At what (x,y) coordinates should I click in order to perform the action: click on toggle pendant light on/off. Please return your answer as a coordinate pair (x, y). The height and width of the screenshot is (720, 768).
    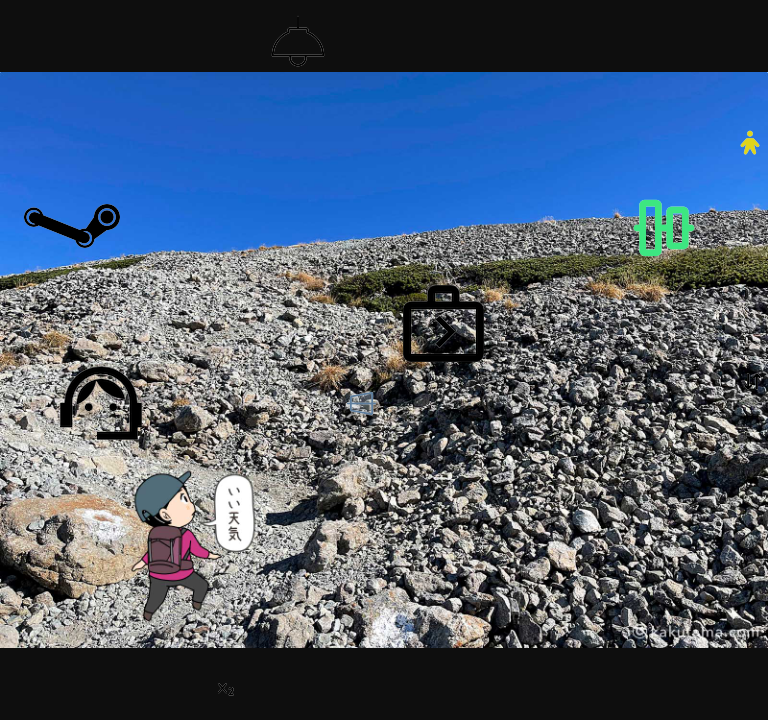
    Looking at the image, I should click on (298, 44).